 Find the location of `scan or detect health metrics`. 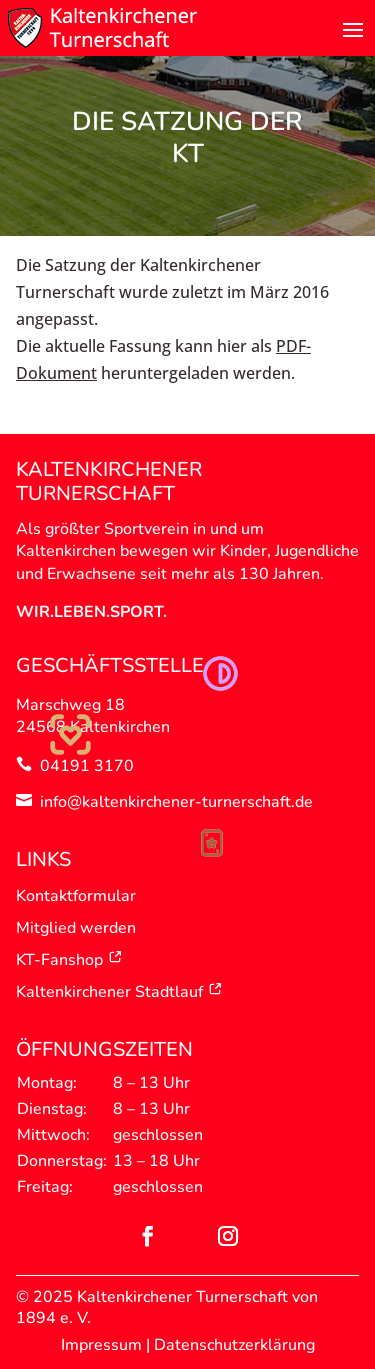

scan or detect health metrics is located at coordinates (70, 734).